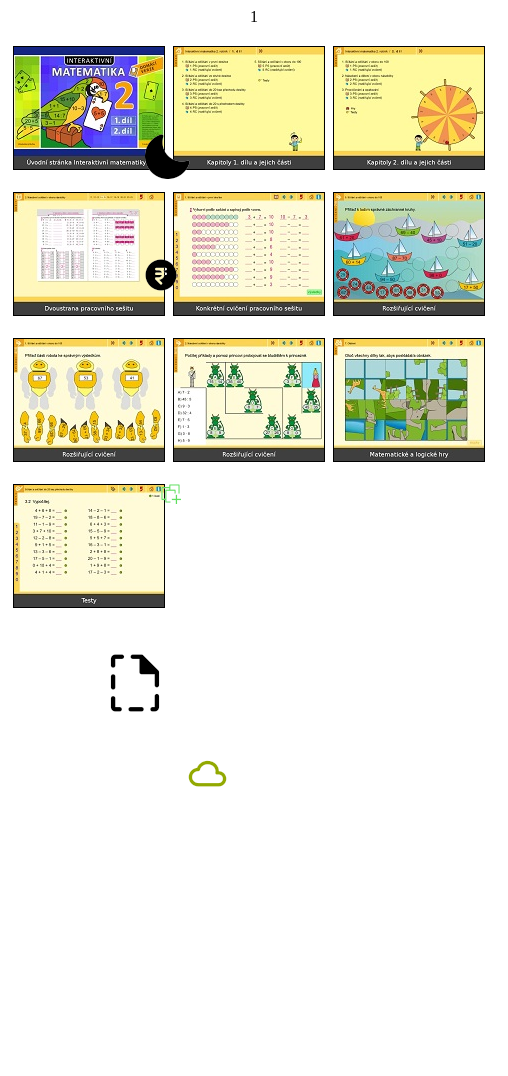  I want to click on create a new collection, so click(170, 493).